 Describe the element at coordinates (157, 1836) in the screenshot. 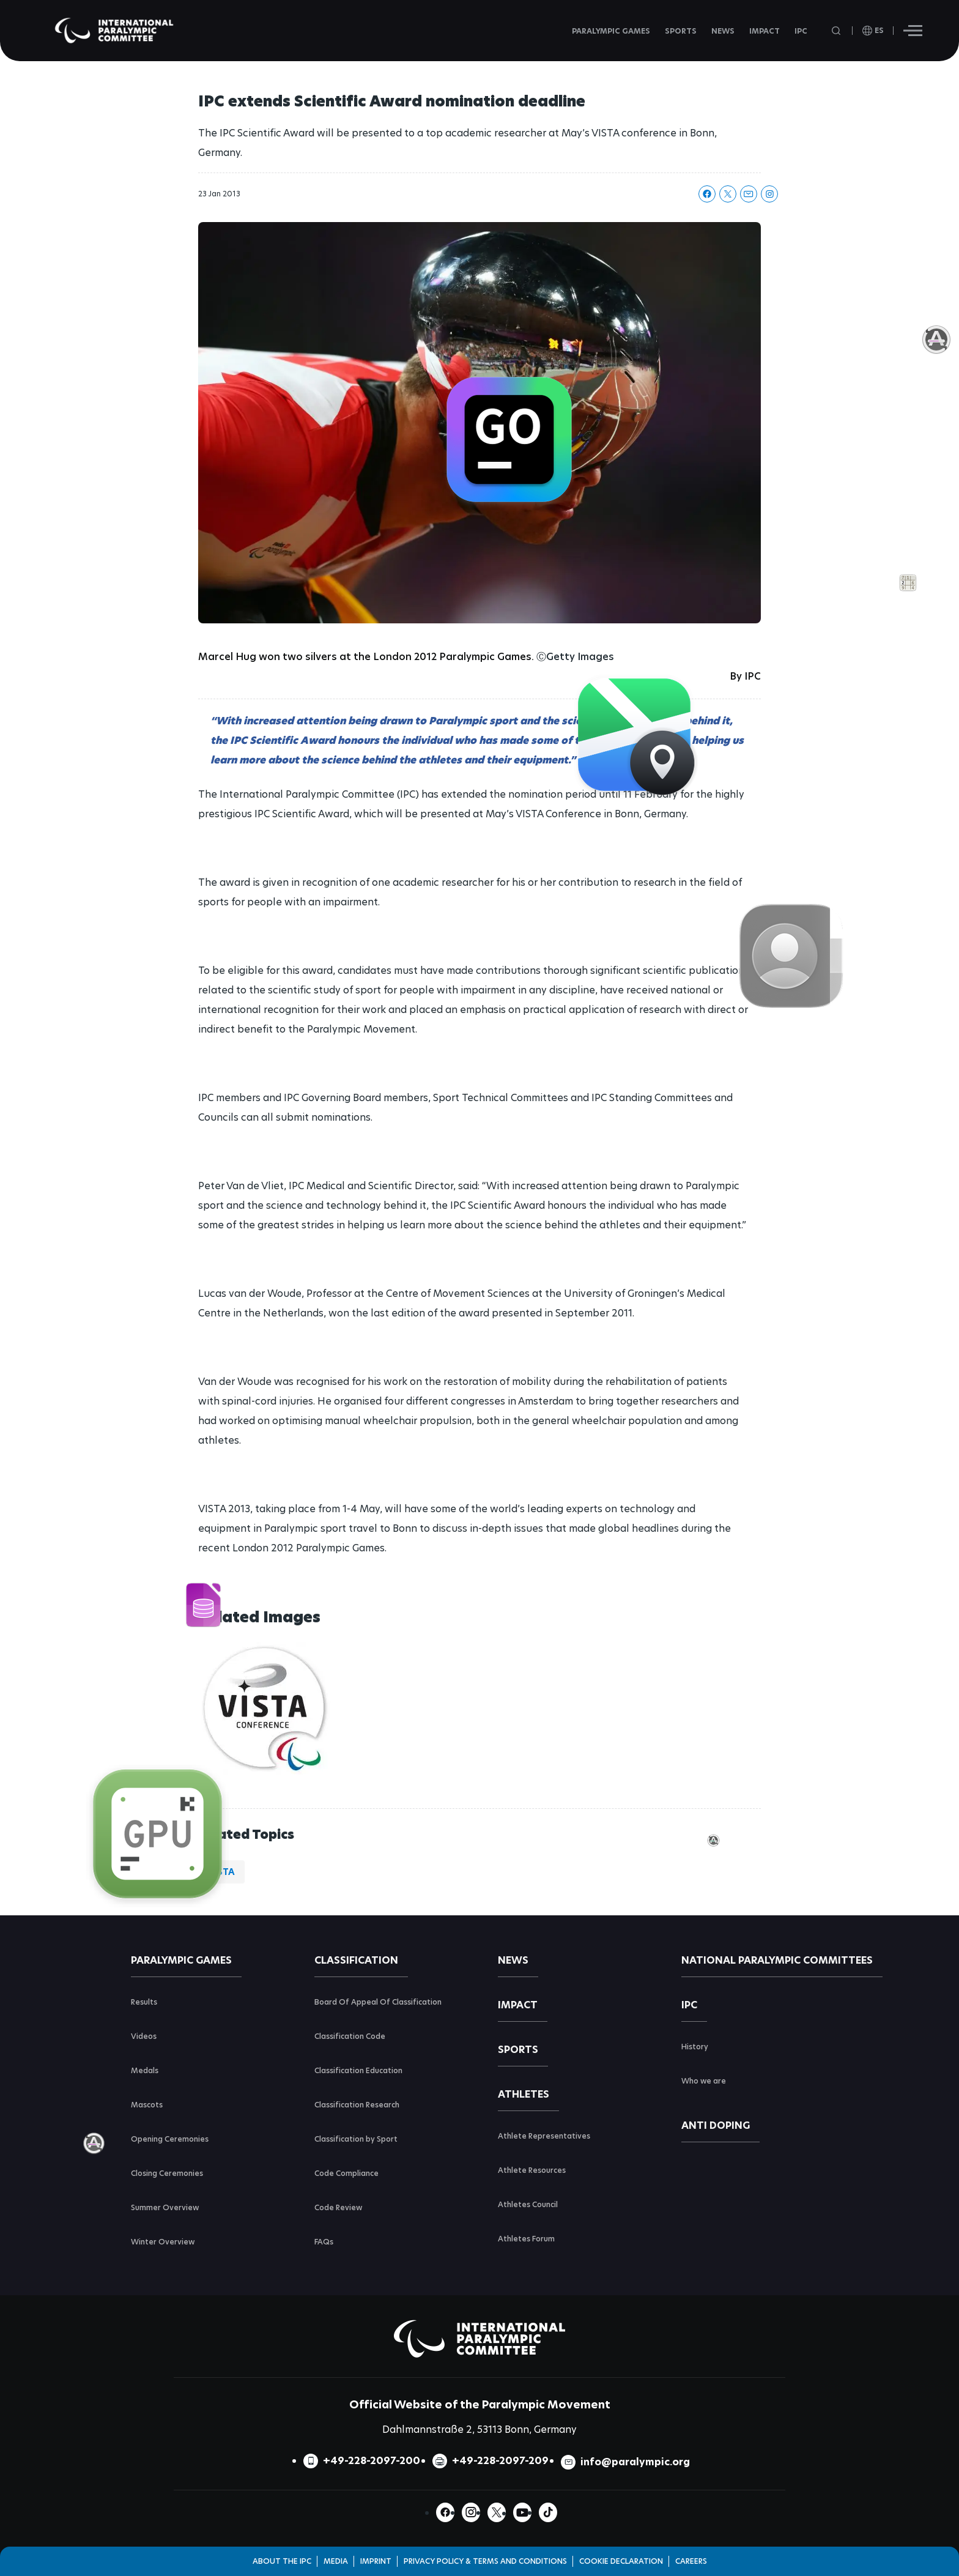

I see `open graphics driver settings` at that location.